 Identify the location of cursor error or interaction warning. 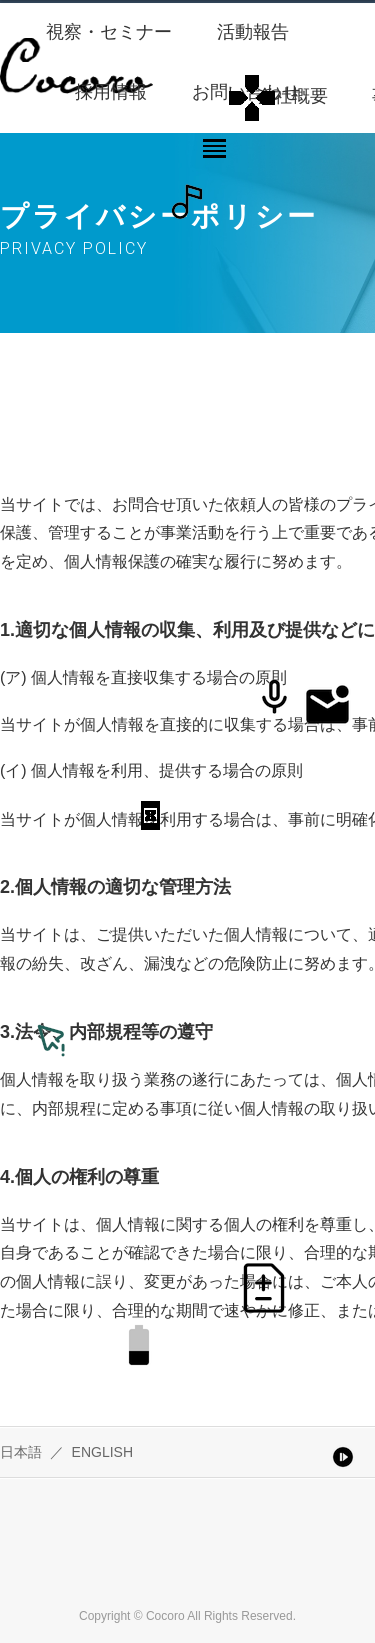
(52, 1039).